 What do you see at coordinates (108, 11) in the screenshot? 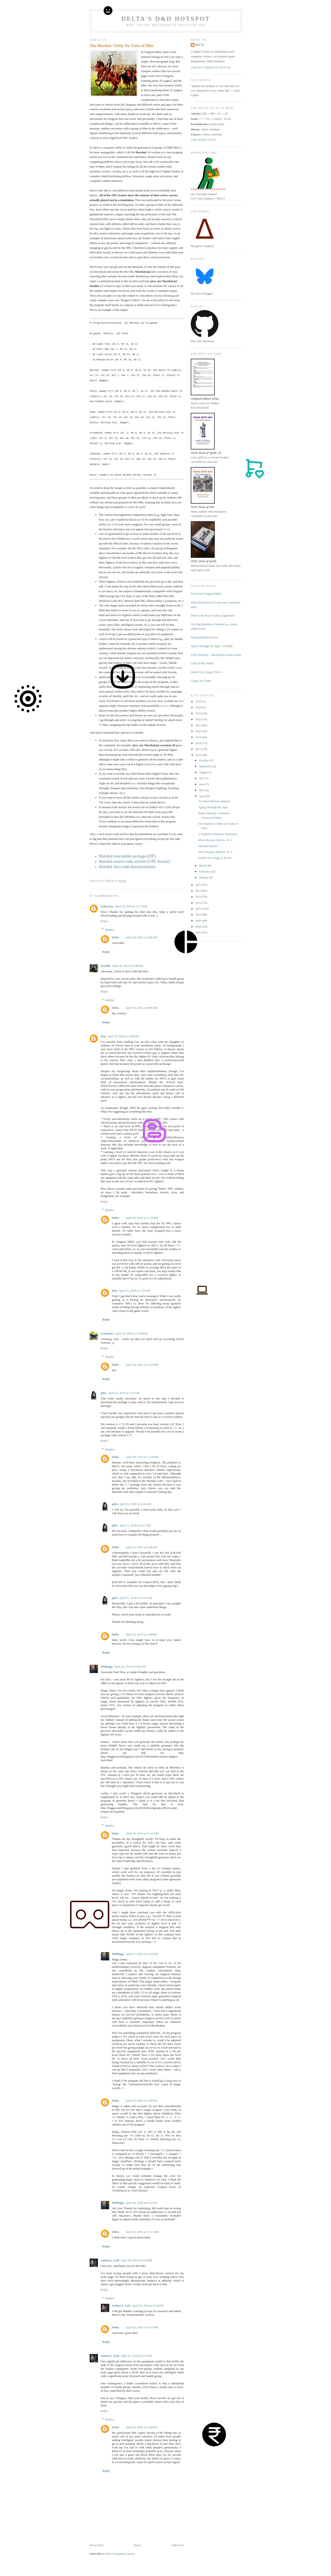
I see `indicate a neutral or indifferent reaction` at bounding box center [108, 11].